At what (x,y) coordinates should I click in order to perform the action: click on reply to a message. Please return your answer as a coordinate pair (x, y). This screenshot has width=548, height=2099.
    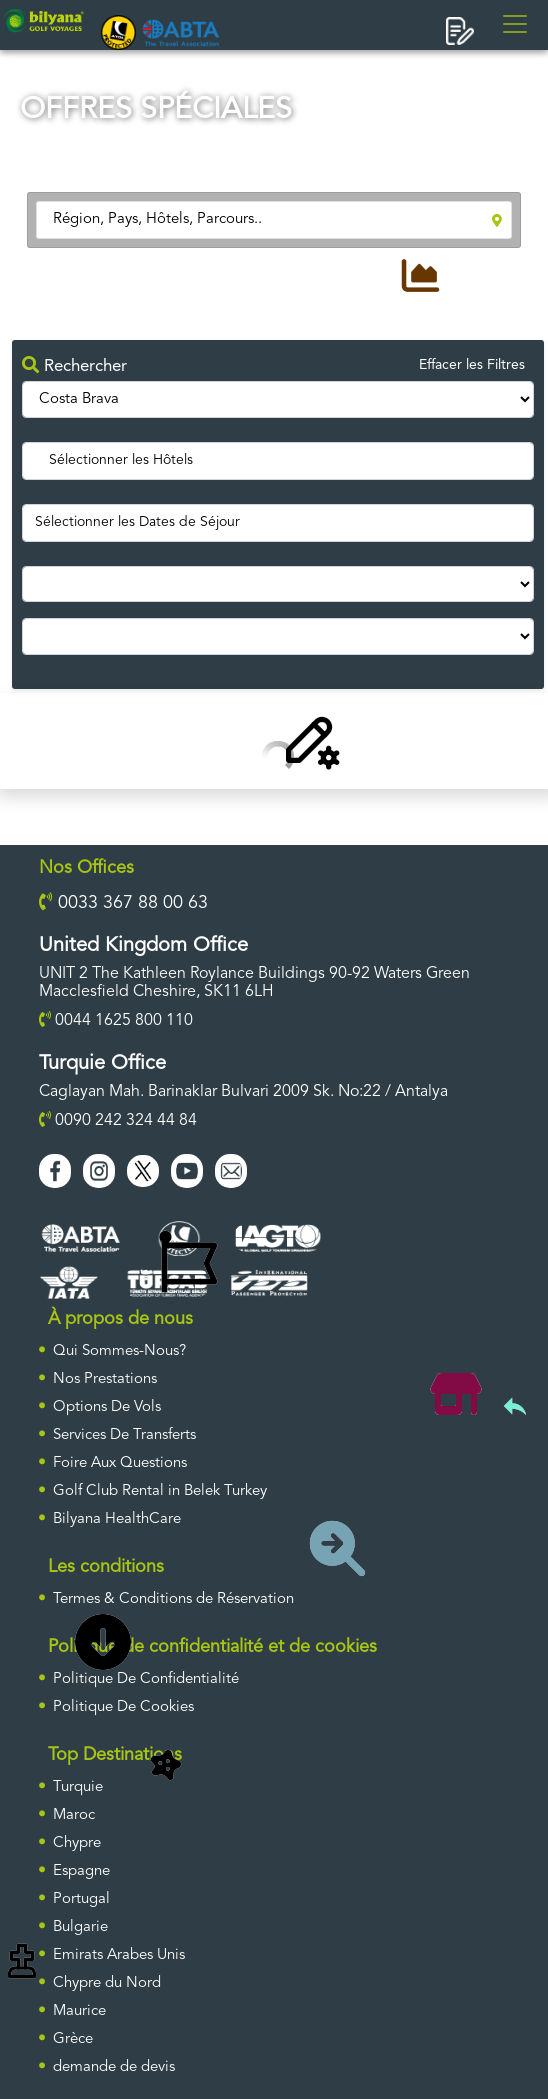
    Looking at the image, I should click on (515, 1406).